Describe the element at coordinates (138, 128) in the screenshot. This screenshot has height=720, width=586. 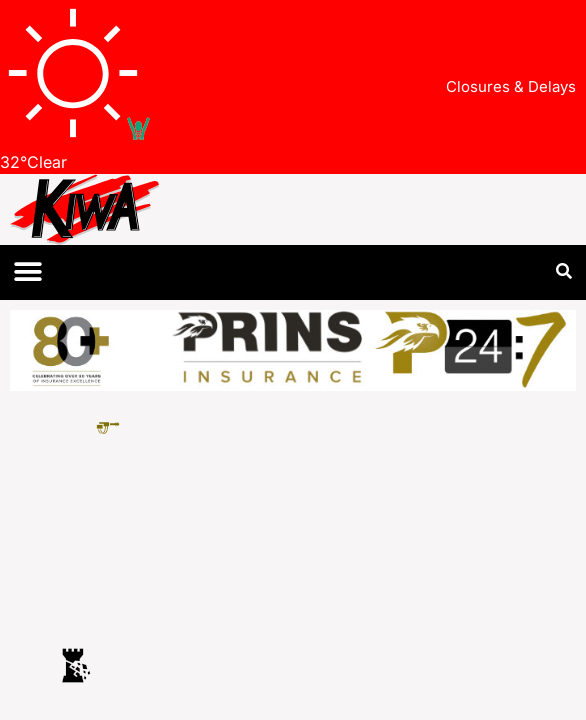
I see `indicates a winner or top performer` at that location.